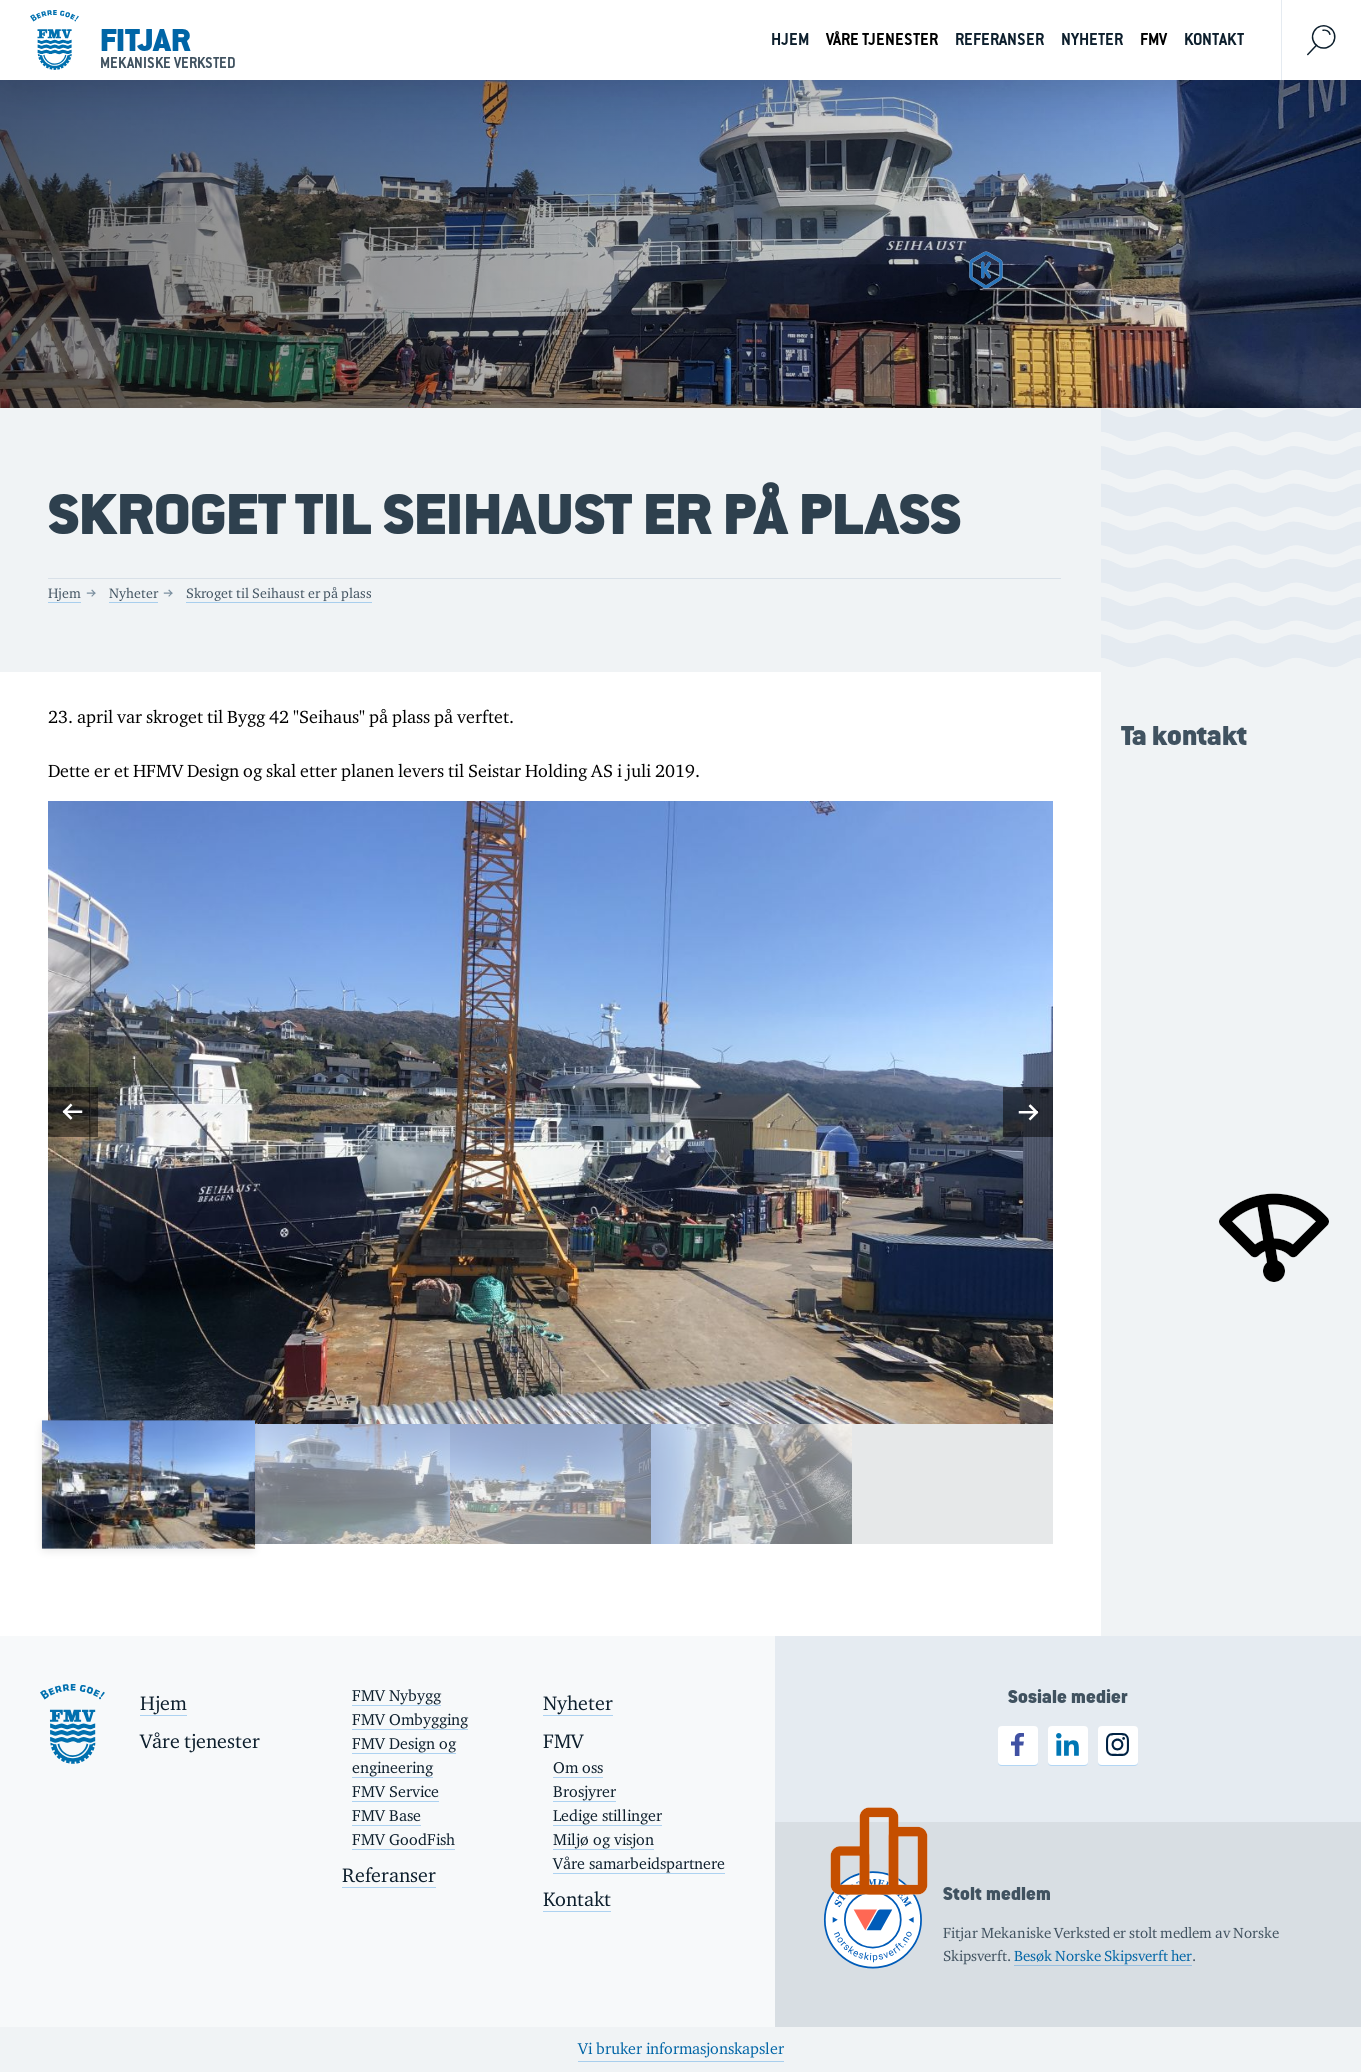 The image size is (1361, 2072). What do you see at coordinates (1274, 1238) in the screenshot?
I see `toggle windshield wiper controls` at bounding box center [1274, 1238].